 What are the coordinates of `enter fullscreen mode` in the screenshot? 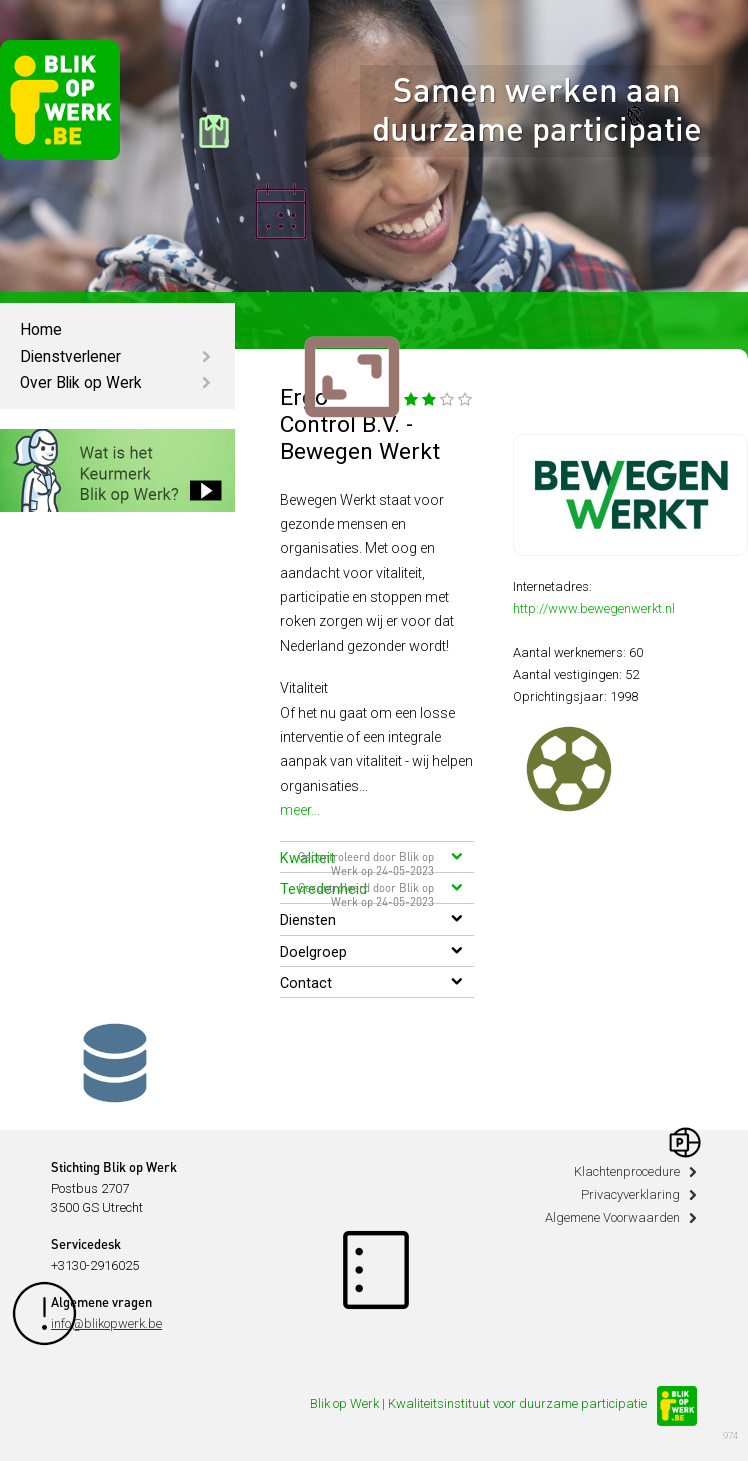 It's located at (352, 377).